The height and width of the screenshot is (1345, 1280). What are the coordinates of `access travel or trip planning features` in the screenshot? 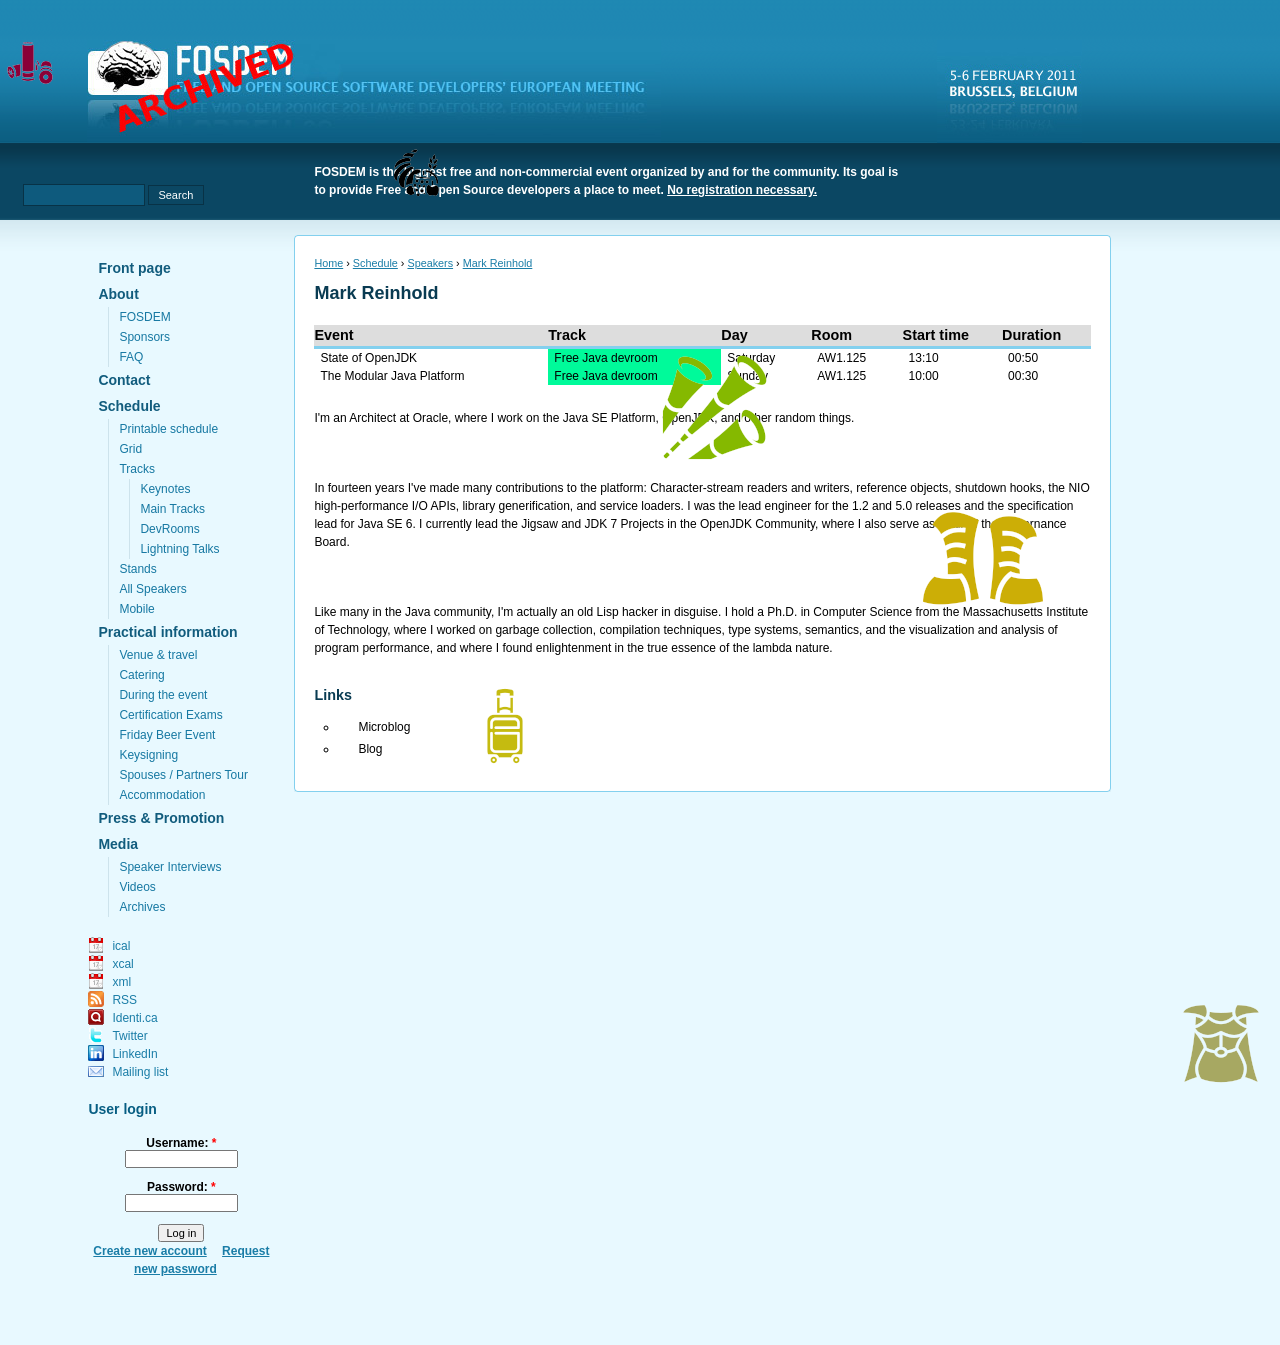 It's located at (505, 726).